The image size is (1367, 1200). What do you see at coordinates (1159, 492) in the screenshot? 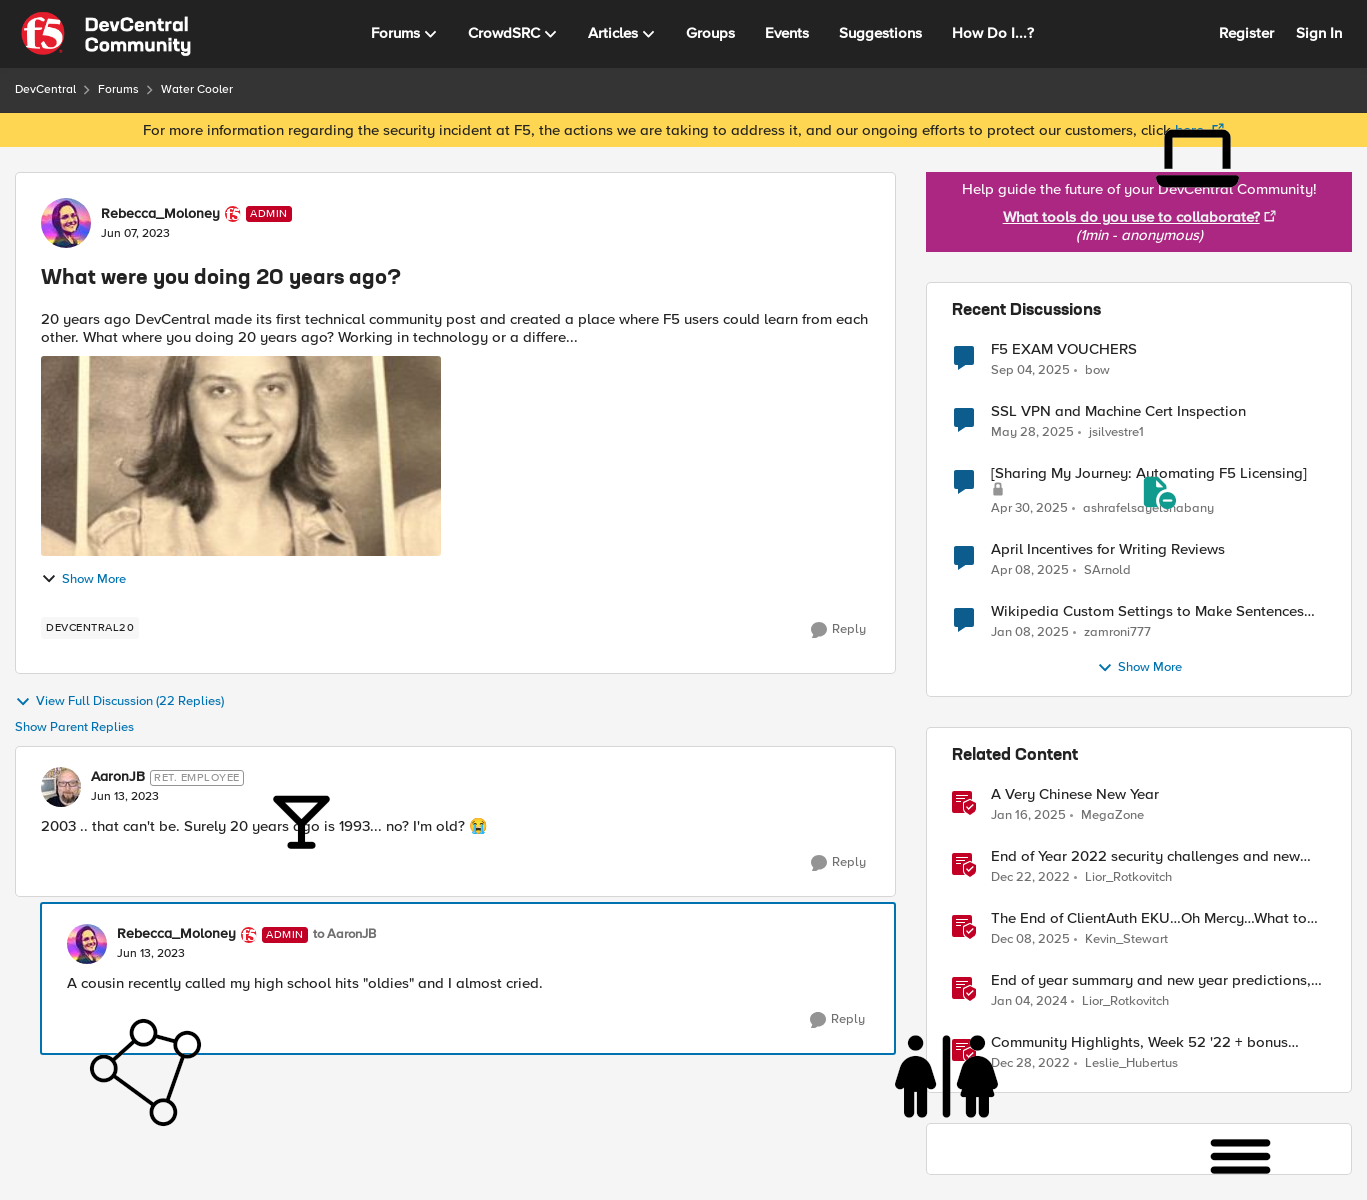
I see `remove a file from your collection` at bounding box center [1159, 492].